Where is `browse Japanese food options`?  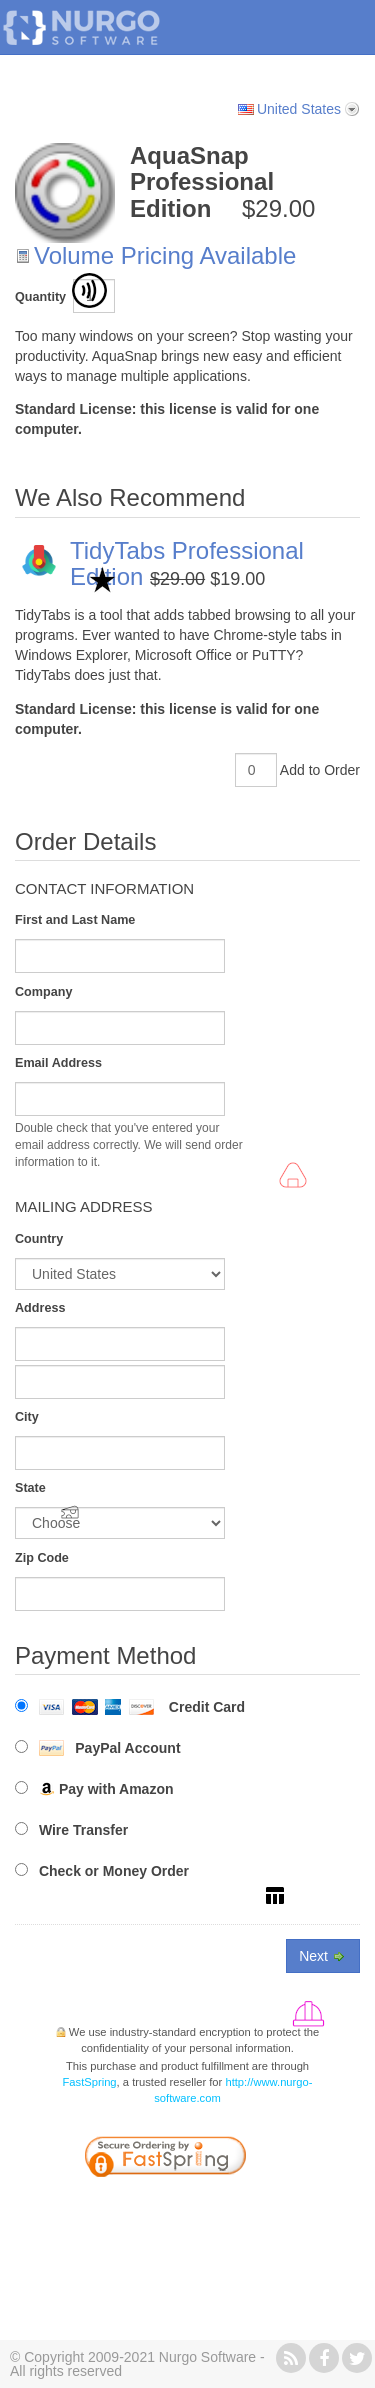
browse Japanese food options is located at coordinates (293, 1175).